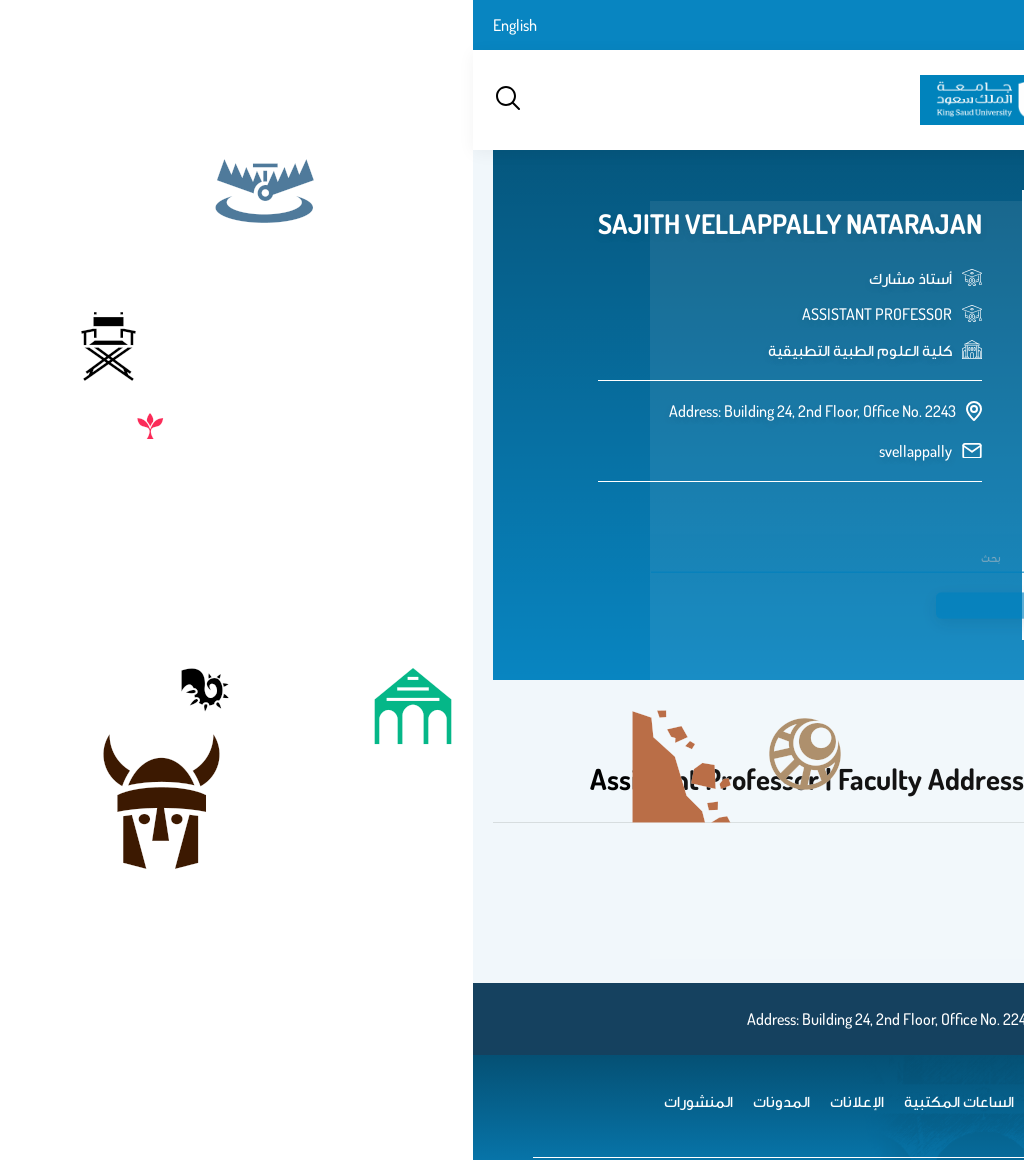 Image resolution: width=1024 pixels, height=1160 pixels. What do you see at coordinates (150, 426) in the screenshot?
I see `indicates new growth or beginner status` at bounding box center [150, 426].